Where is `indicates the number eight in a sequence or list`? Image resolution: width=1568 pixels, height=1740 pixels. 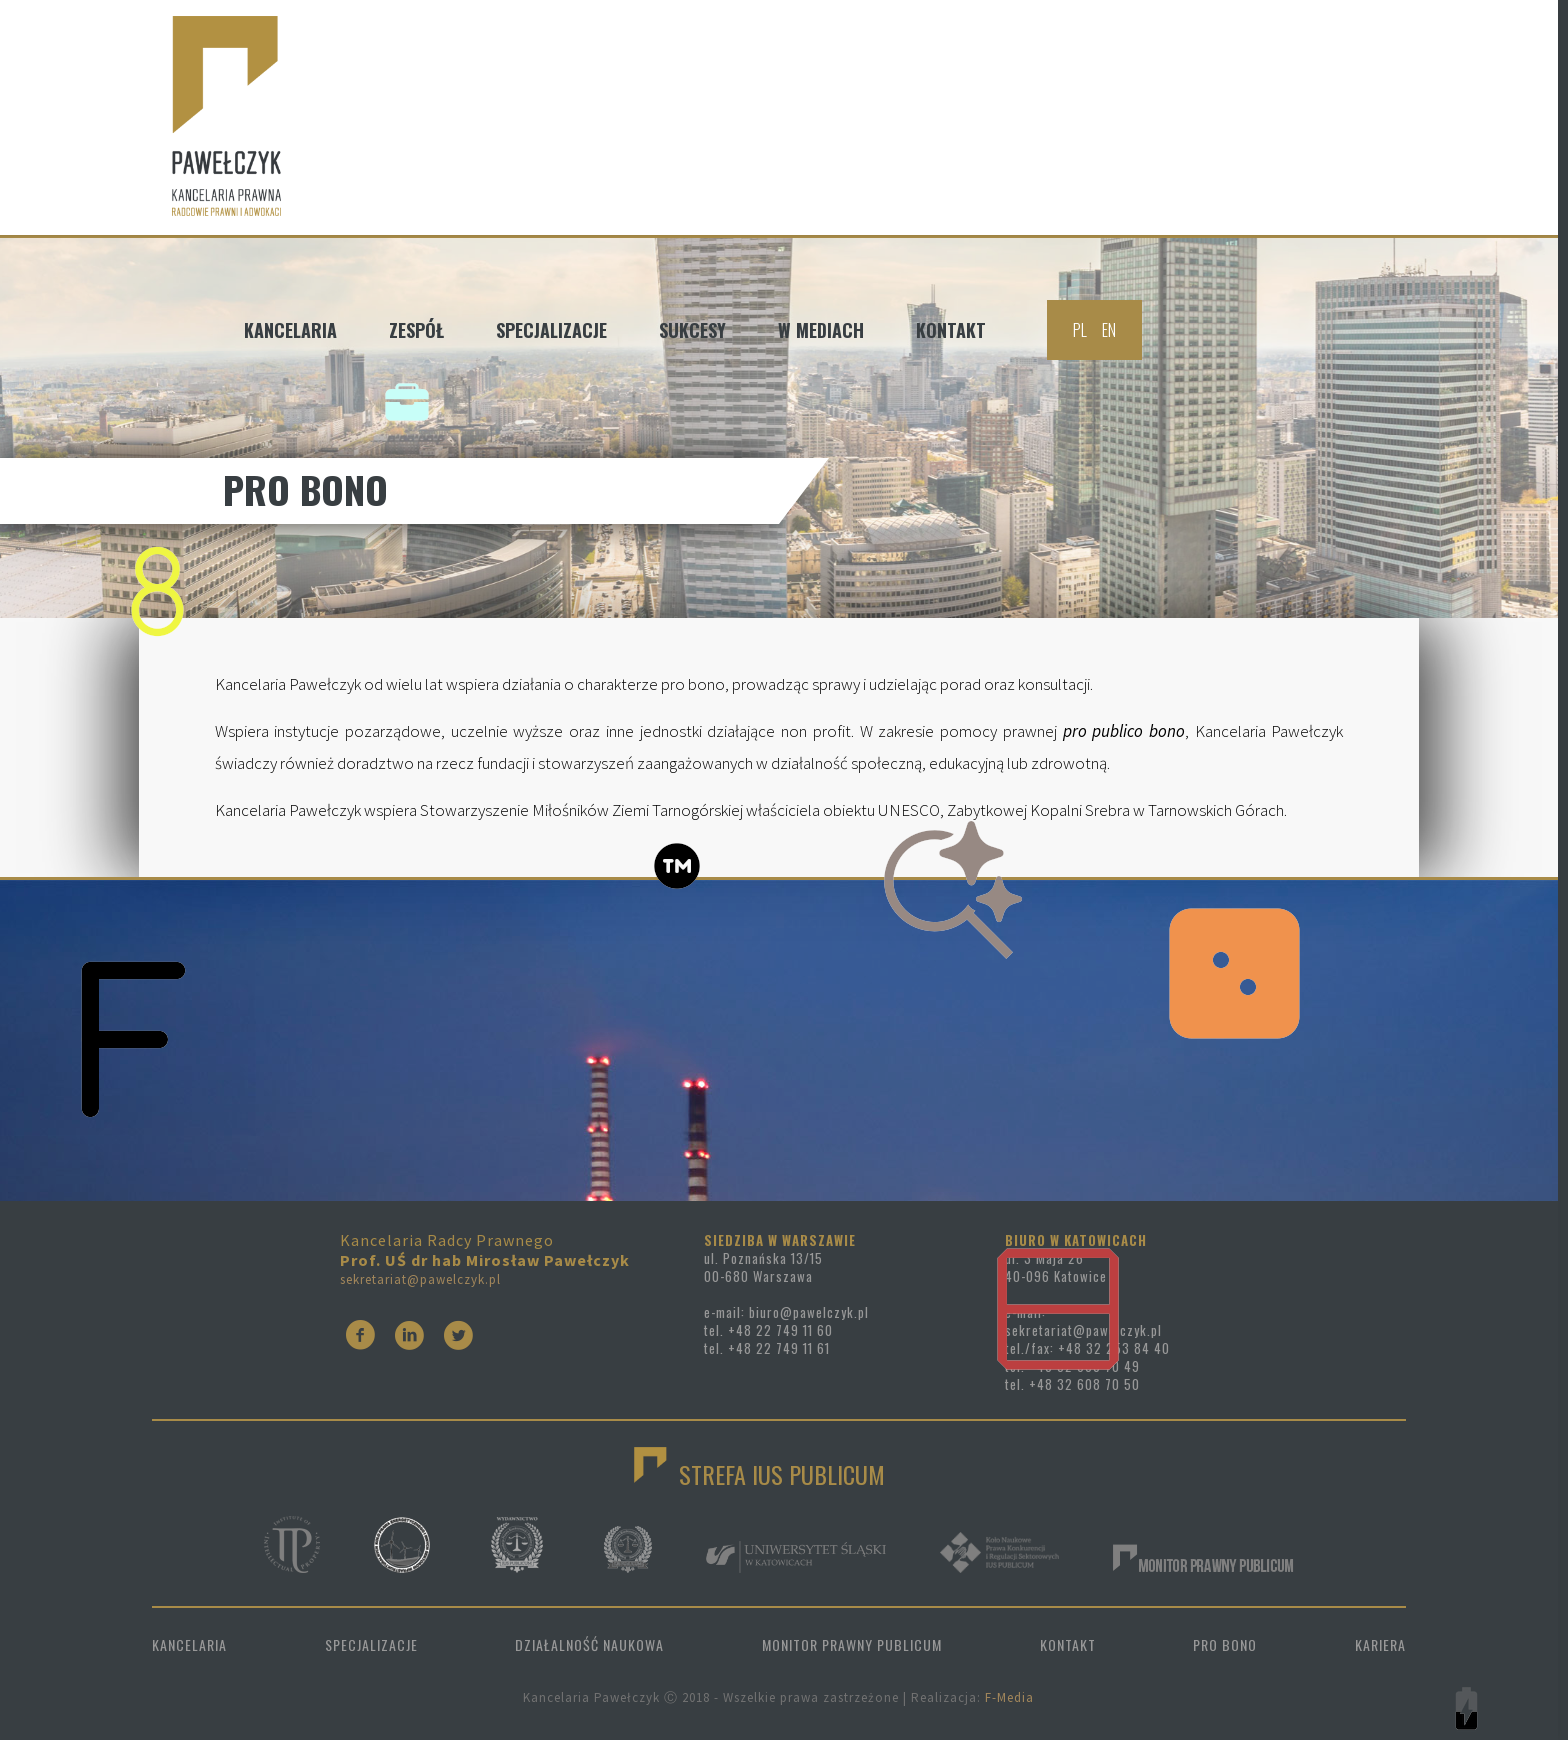 indicates the number eight in a sequence or list is located at coordinates (157, 591).